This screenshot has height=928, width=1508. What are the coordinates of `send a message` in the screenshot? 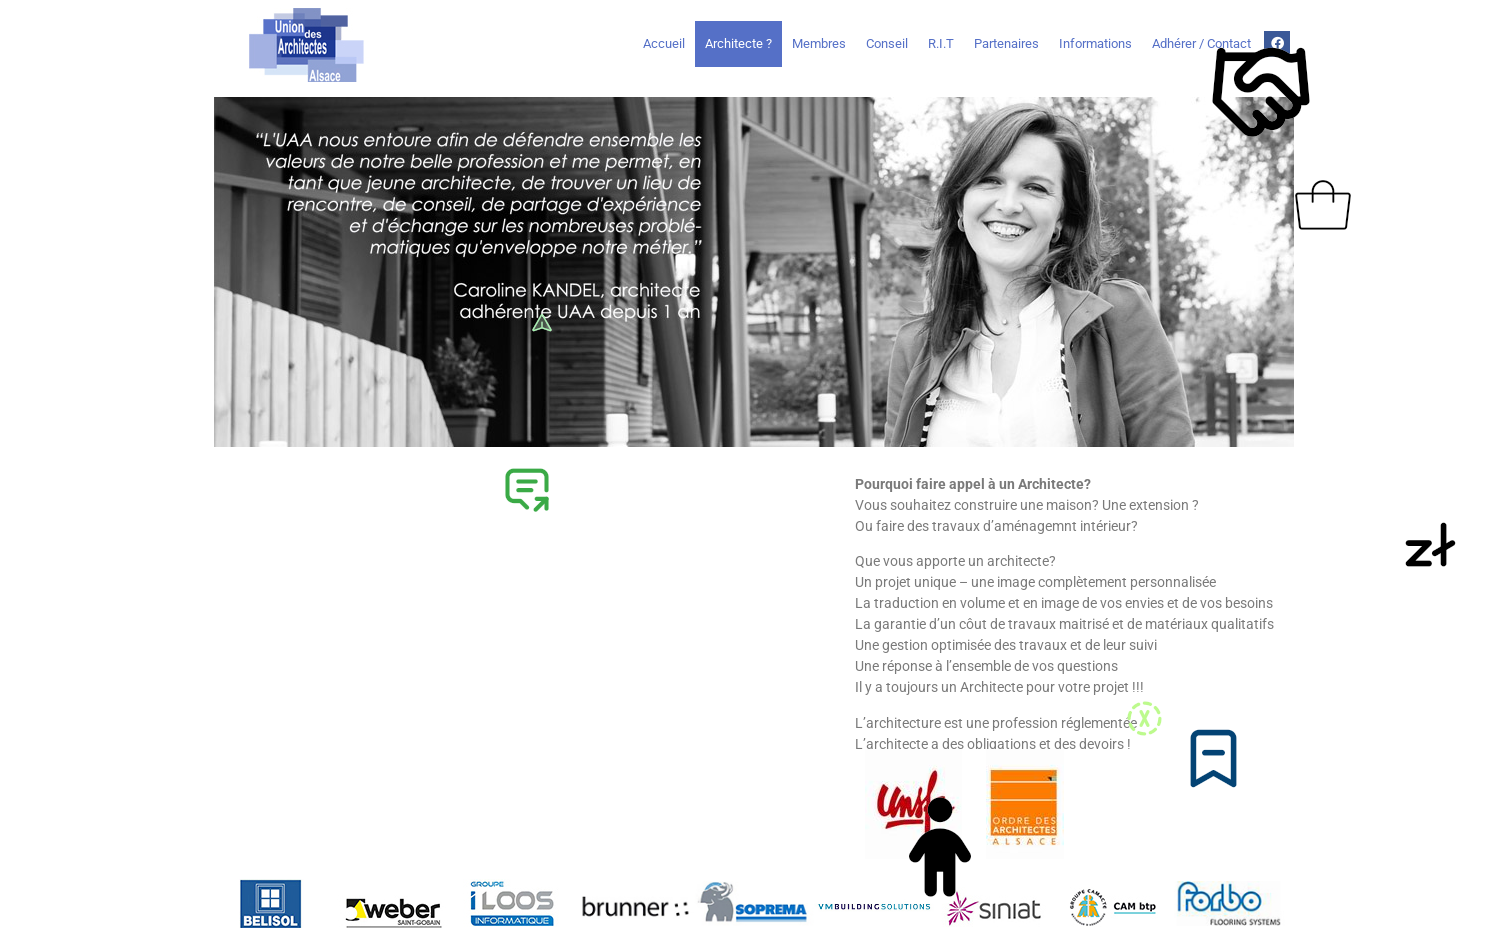 It's located at (542, 323).